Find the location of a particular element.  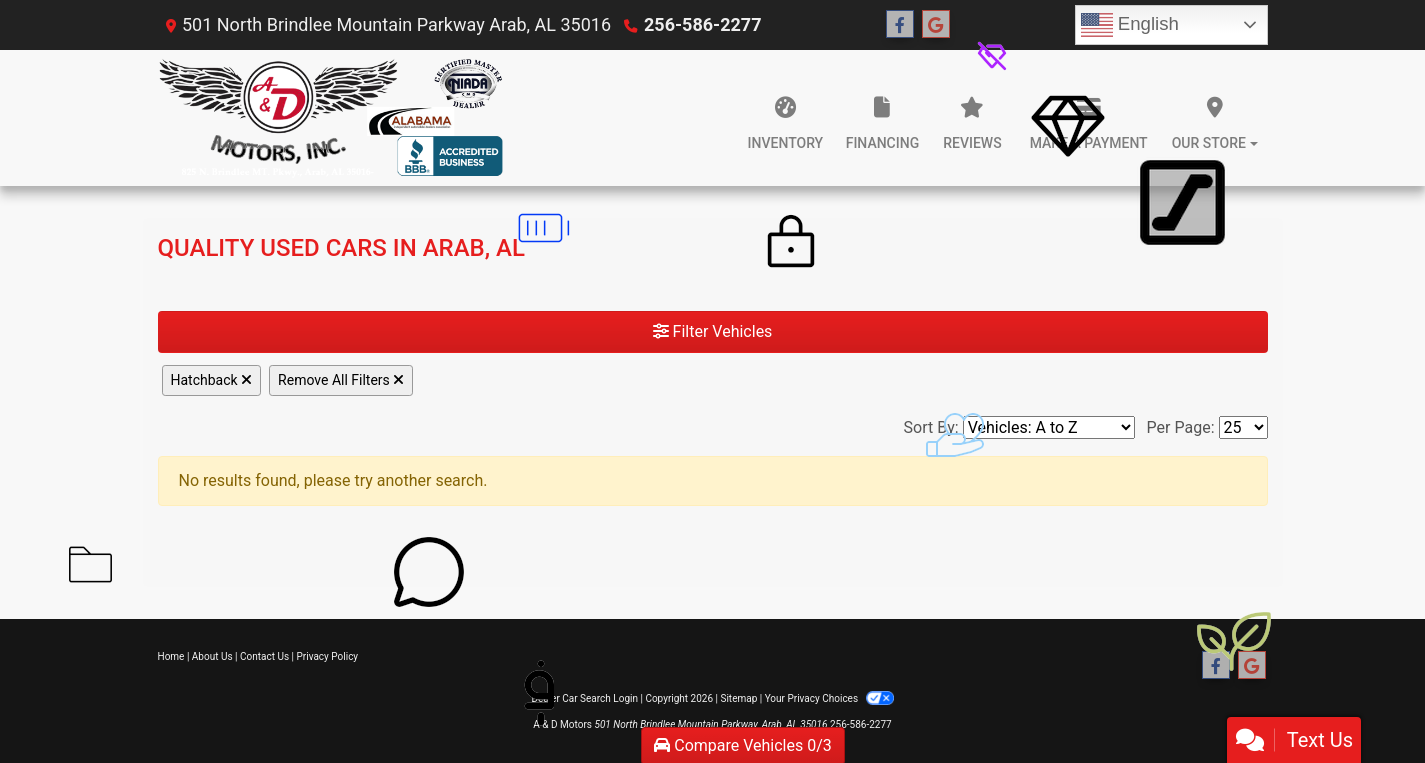

open chat or messaging is located at coordinates (429, 572).